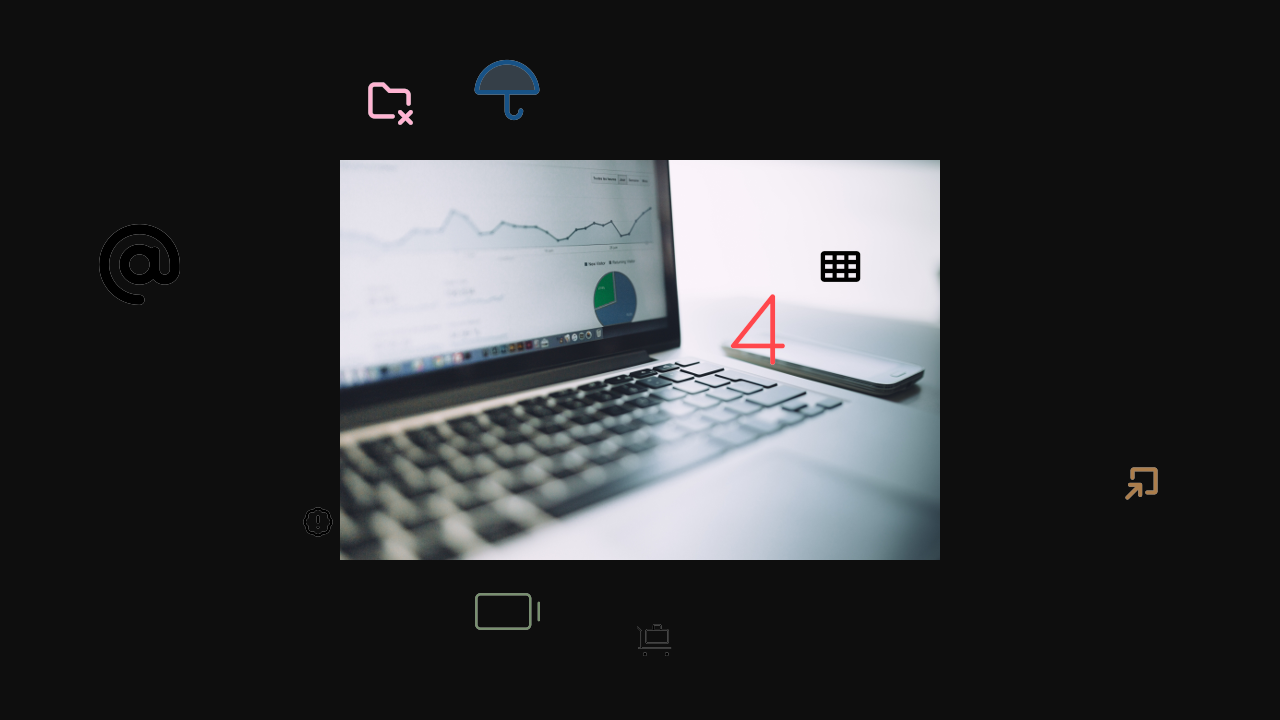 The width and height of the screenshot is (1280, 720). I want to click on enter an email address, so click(139, 264).